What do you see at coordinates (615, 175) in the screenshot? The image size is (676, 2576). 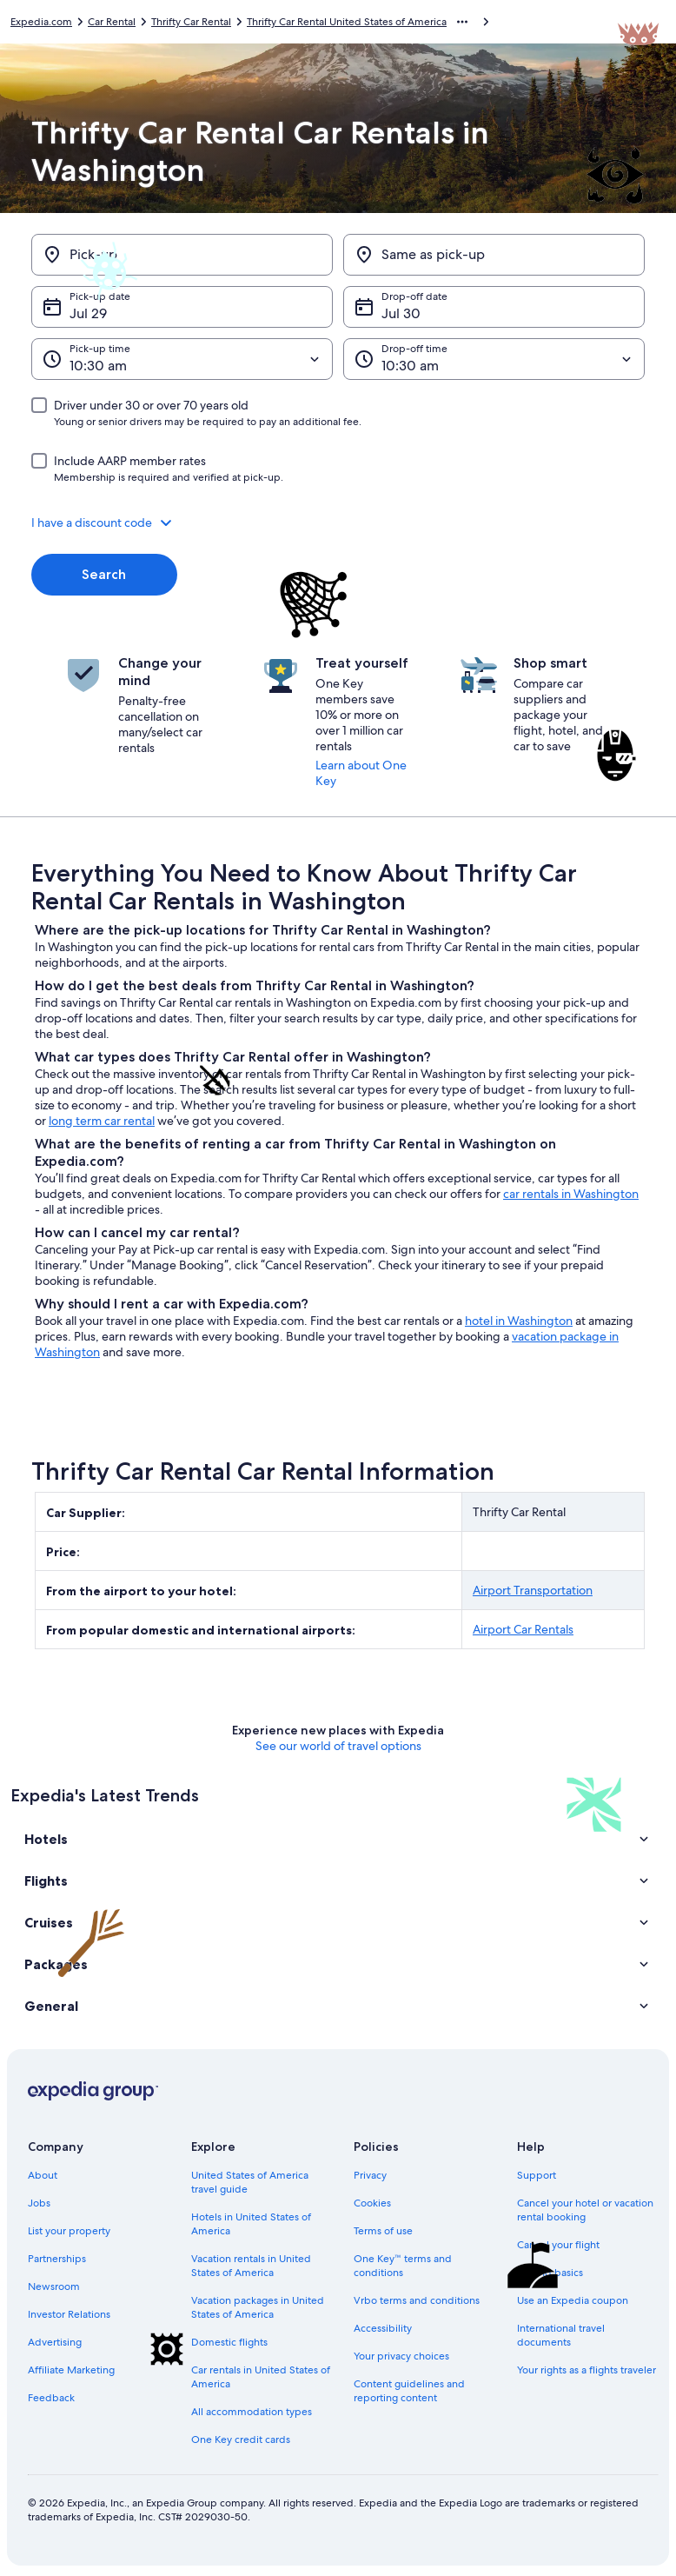 I see `activate fire vision or enhanced sight ability` at bounding box center [615, 175].